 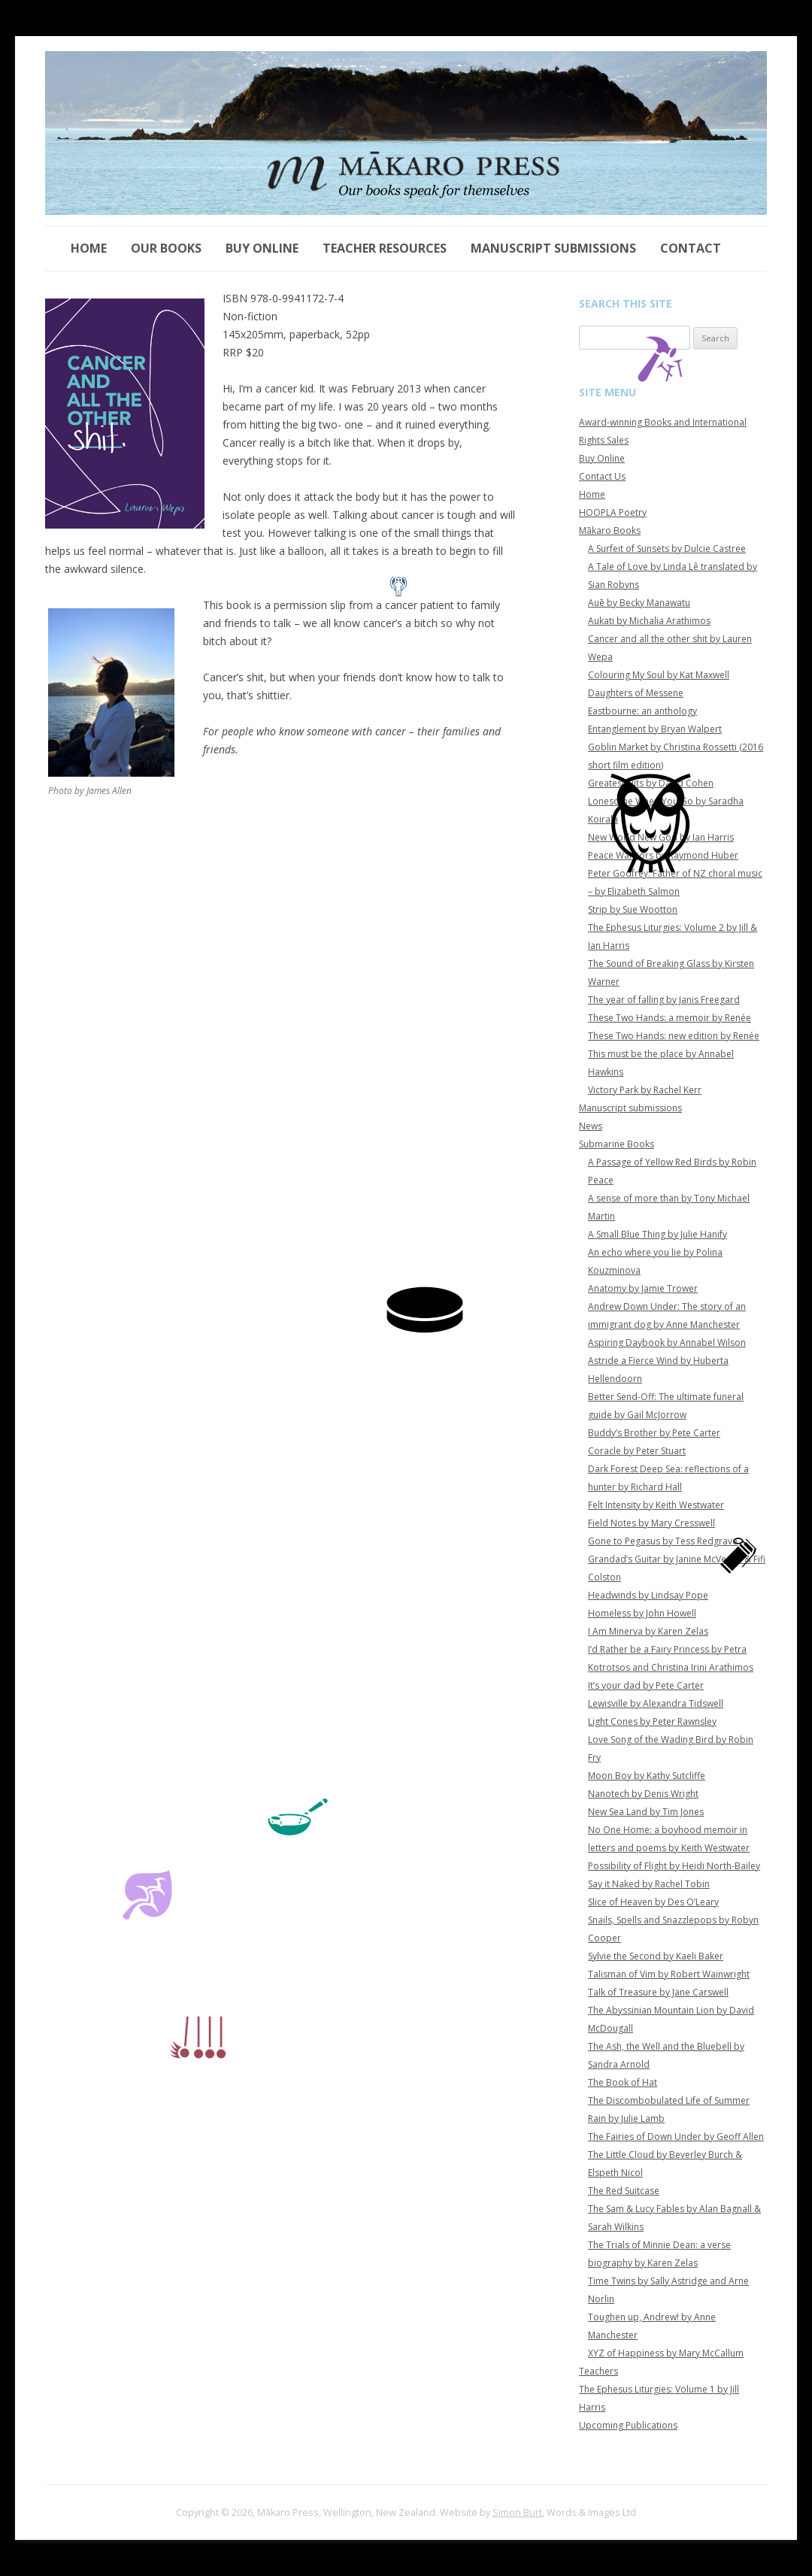 What do you see at coordinates (298, 1815) in the screenshot?
I see `access cooking or stir-fry recipes` at bounding box center [298, 1815].